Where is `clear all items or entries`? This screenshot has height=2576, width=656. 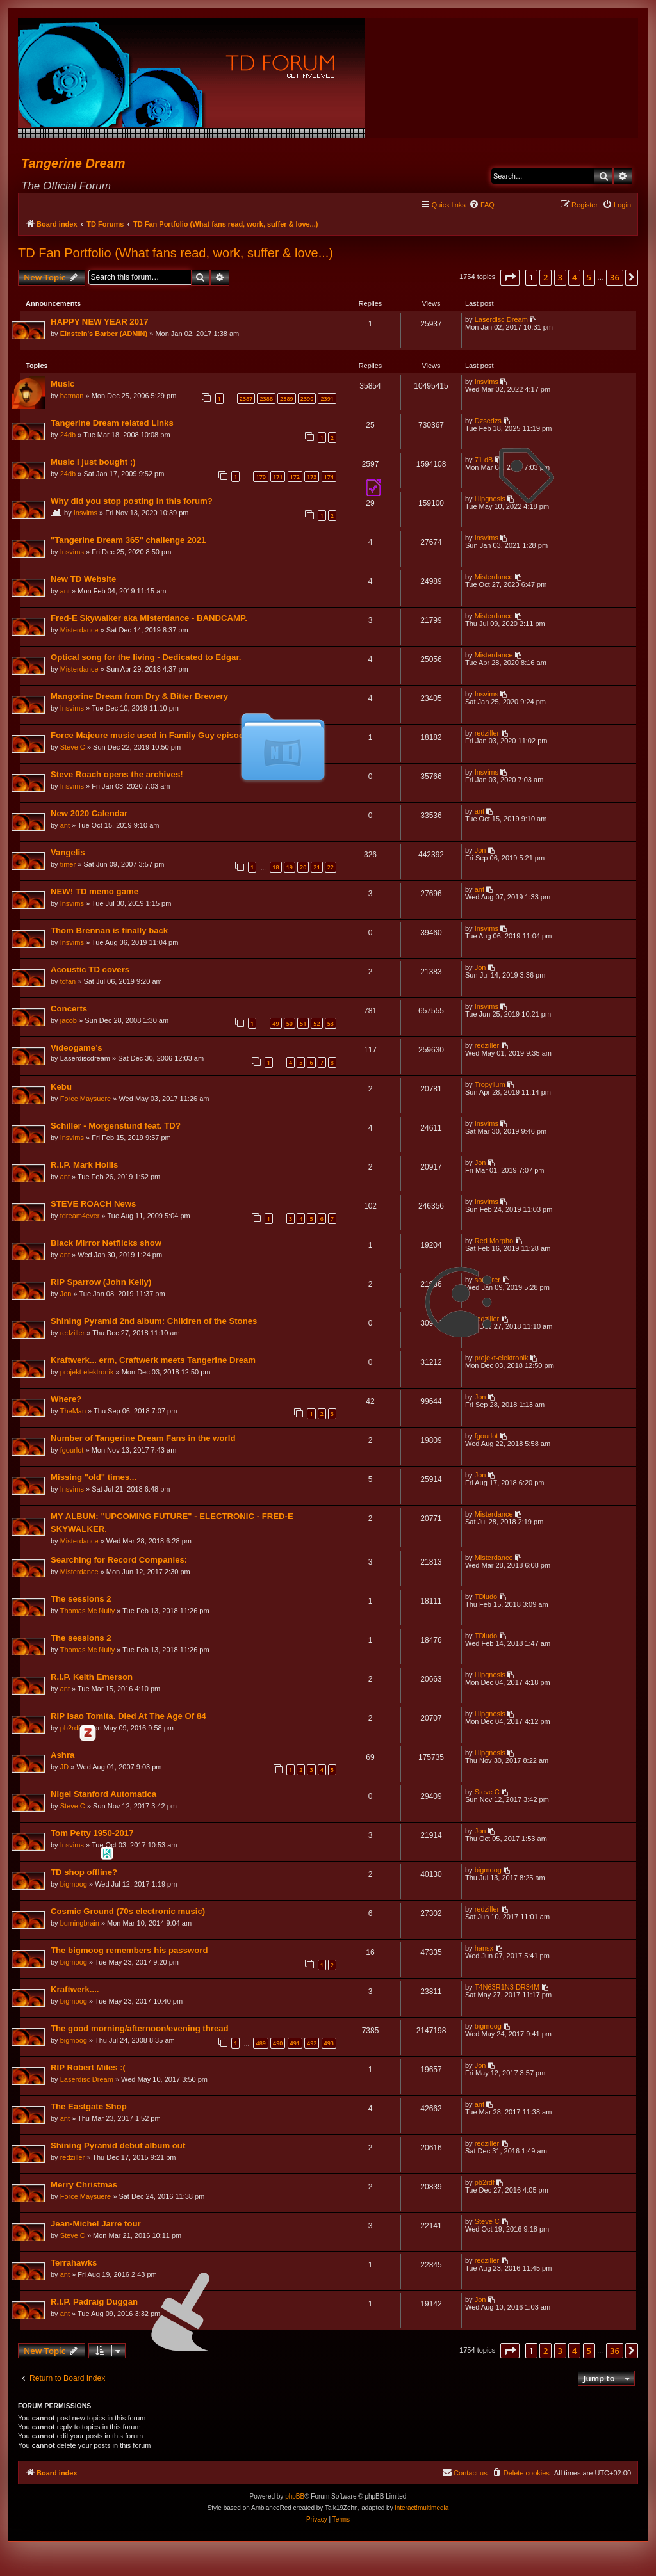
clear all items or entries is located at coordinates (186, 2317).